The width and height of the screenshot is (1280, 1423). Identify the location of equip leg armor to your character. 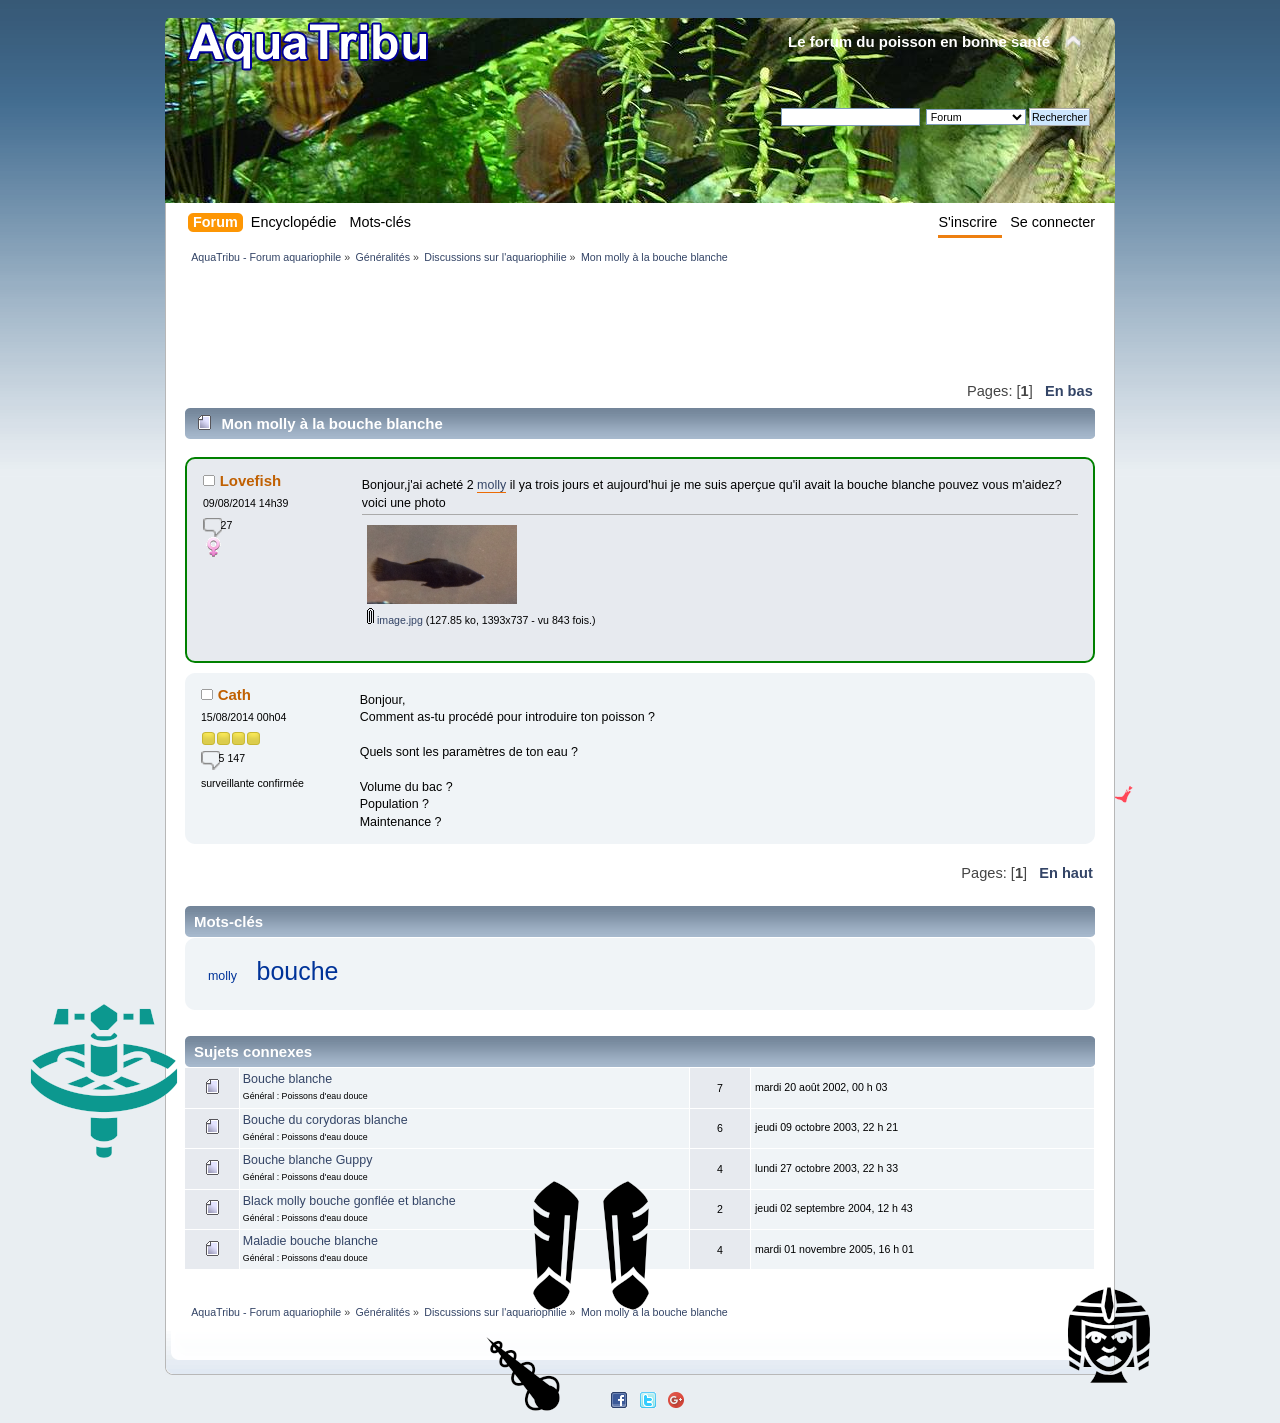
(591, 1246).